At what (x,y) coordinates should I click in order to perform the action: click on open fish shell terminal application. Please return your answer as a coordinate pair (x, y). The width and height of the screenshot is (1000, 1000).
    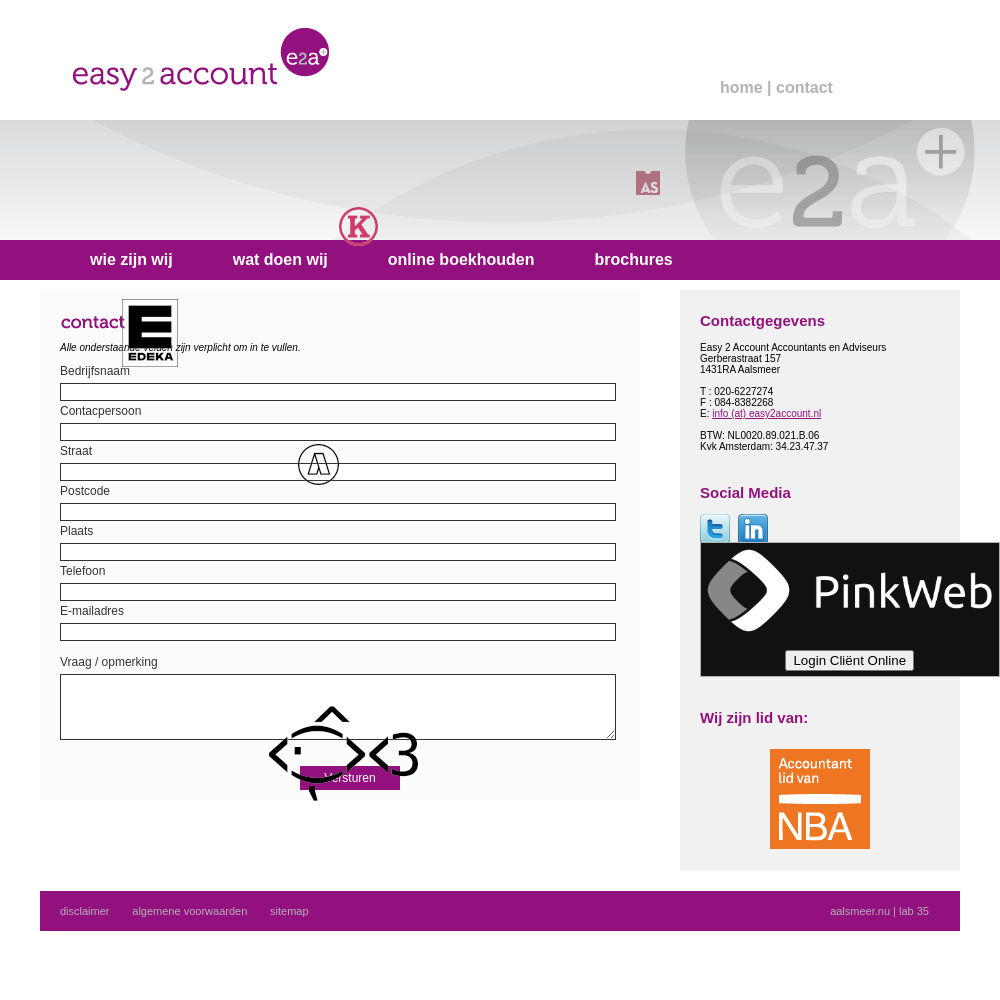
    Looking at the image, I should click on (343, 753).